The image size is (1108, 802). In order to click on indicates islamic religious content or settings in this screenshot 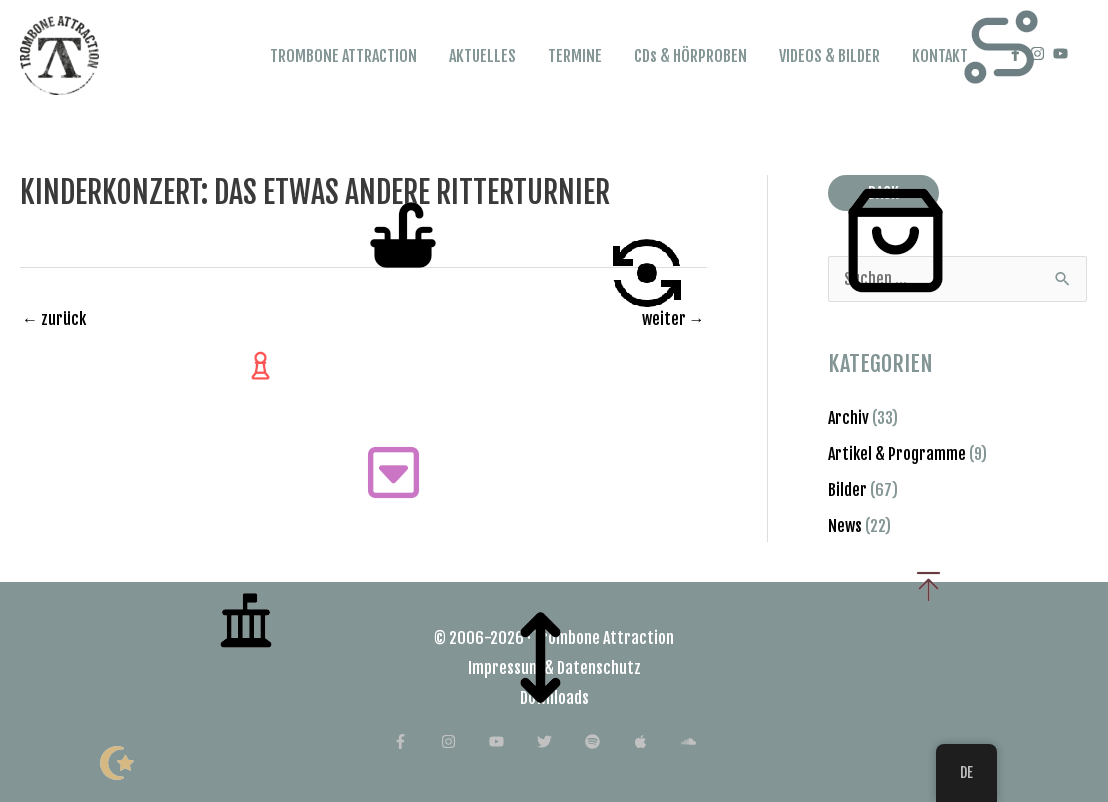, I will do `click(117, 763)`.